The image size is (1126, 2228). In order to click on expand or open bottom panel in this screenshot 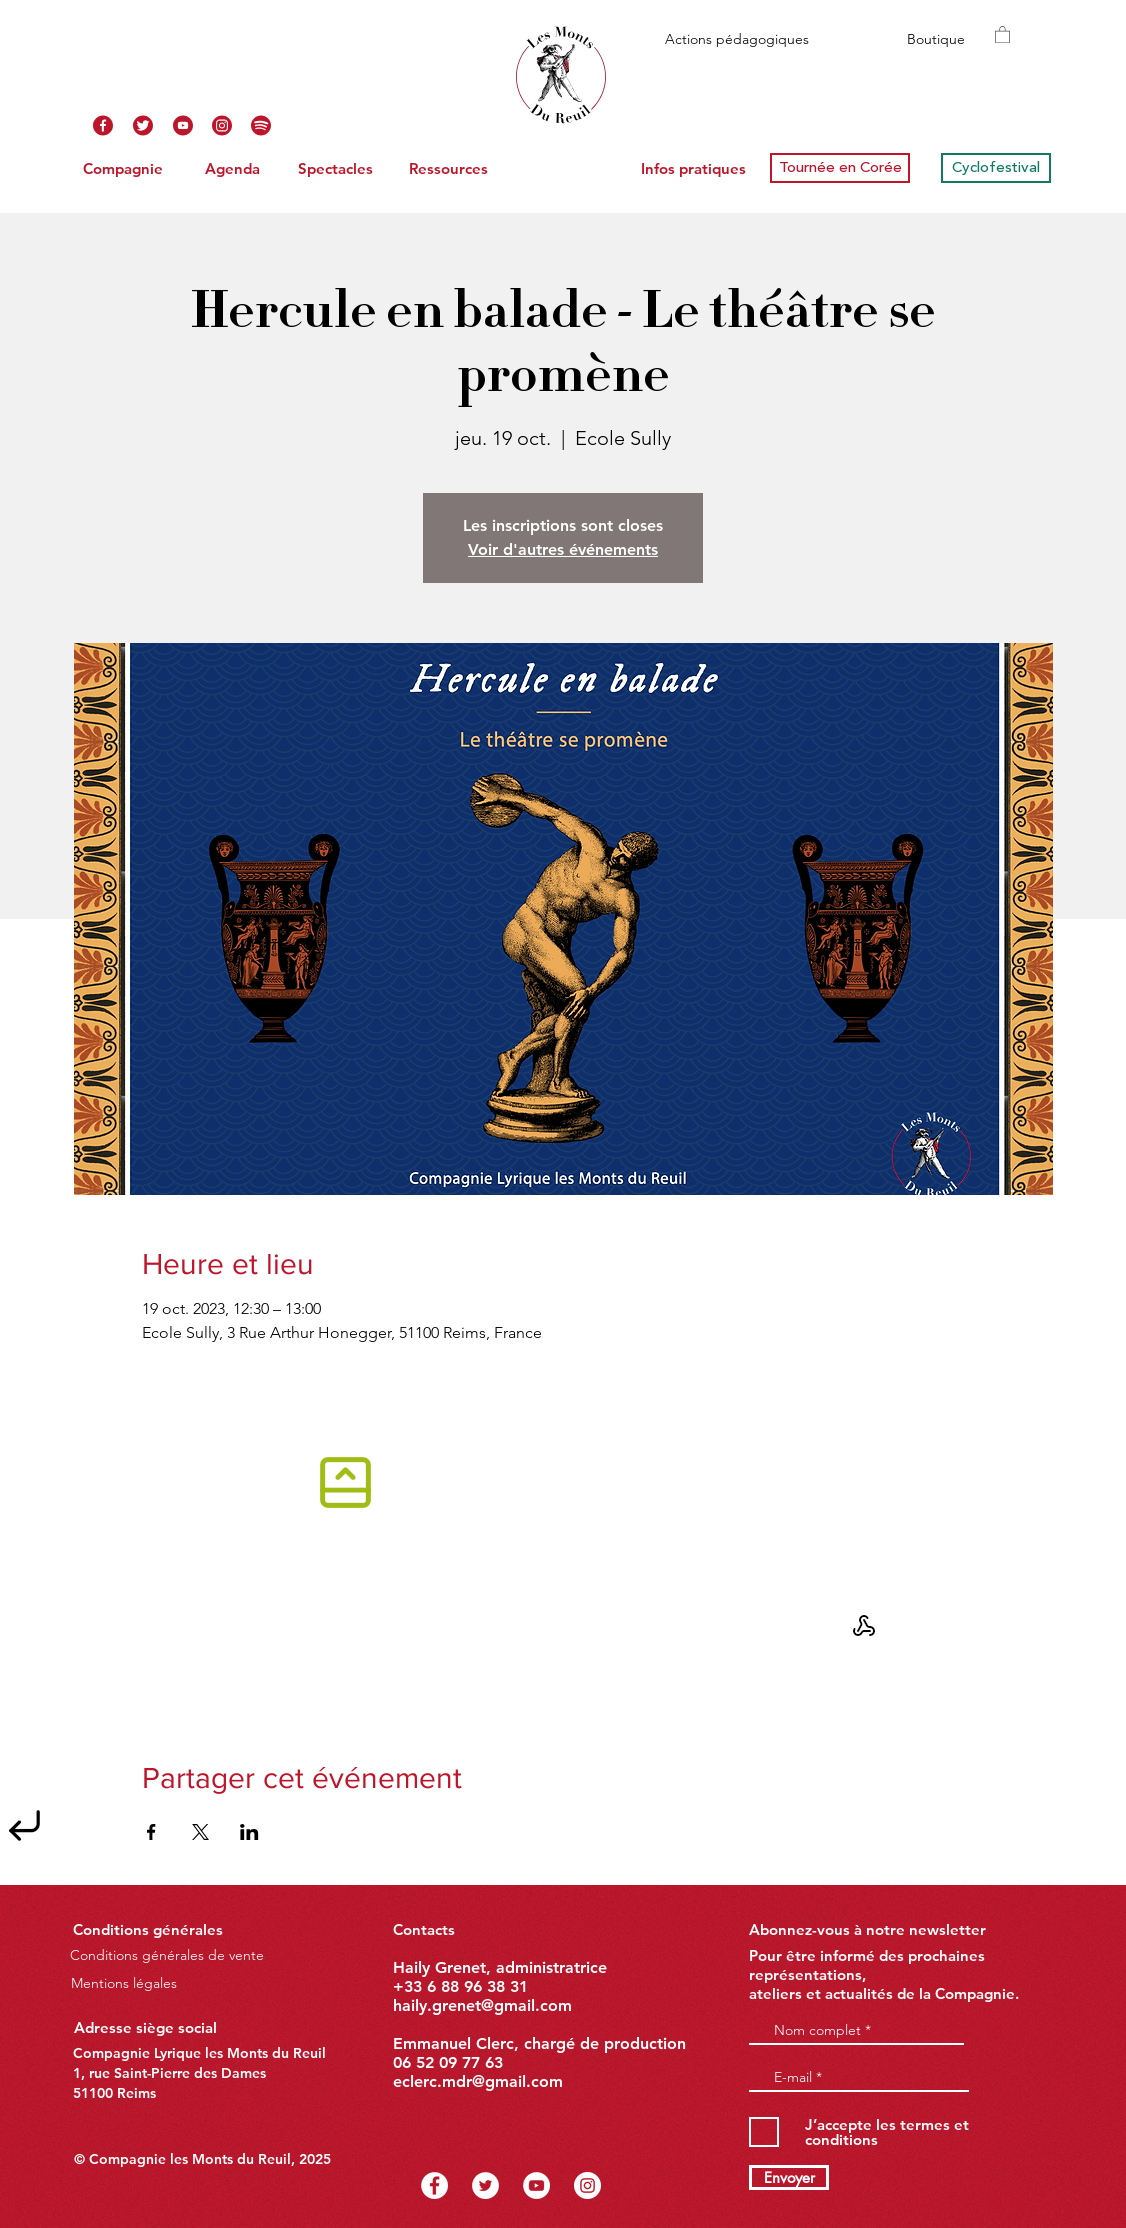, I will do `click(345, 1482)`.